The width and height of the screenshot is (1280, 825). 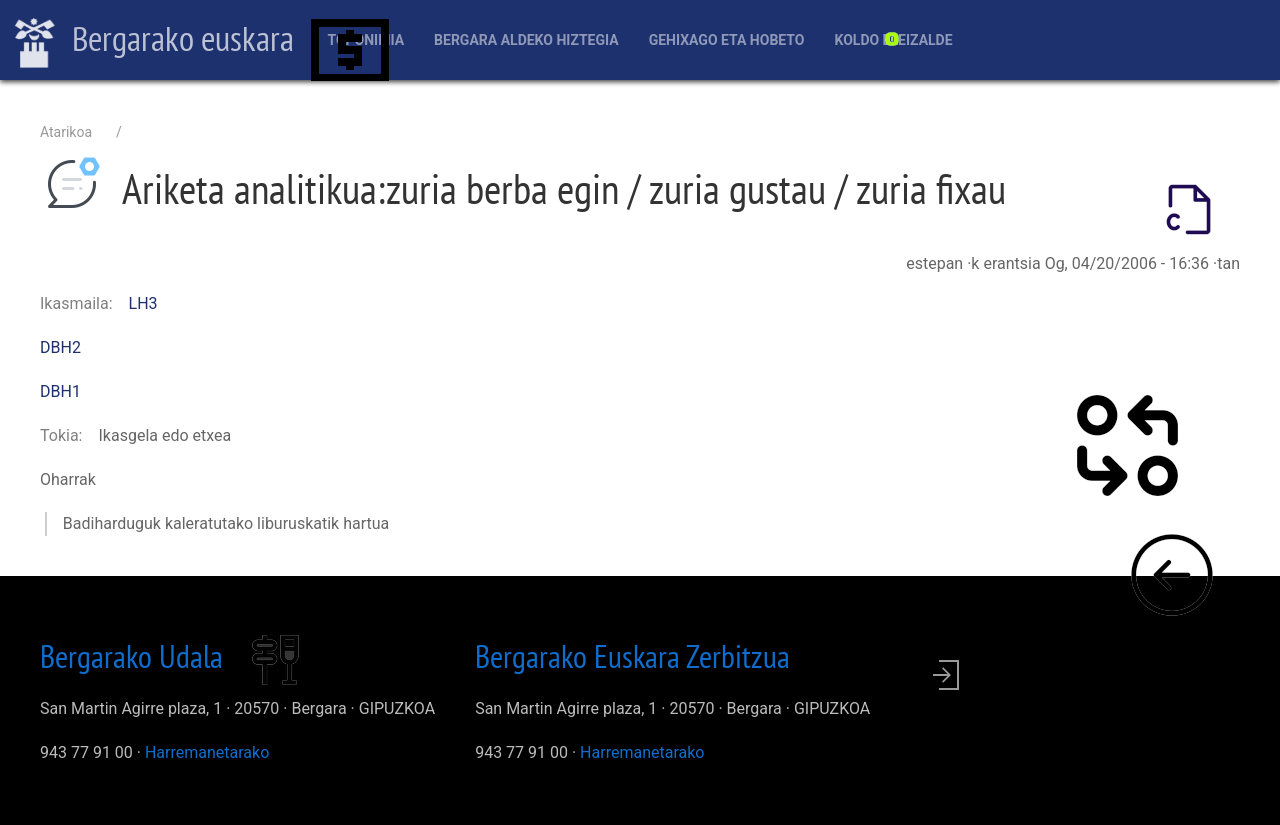 I want to click on go back to the previous screen, so click(x=1172, y=575).